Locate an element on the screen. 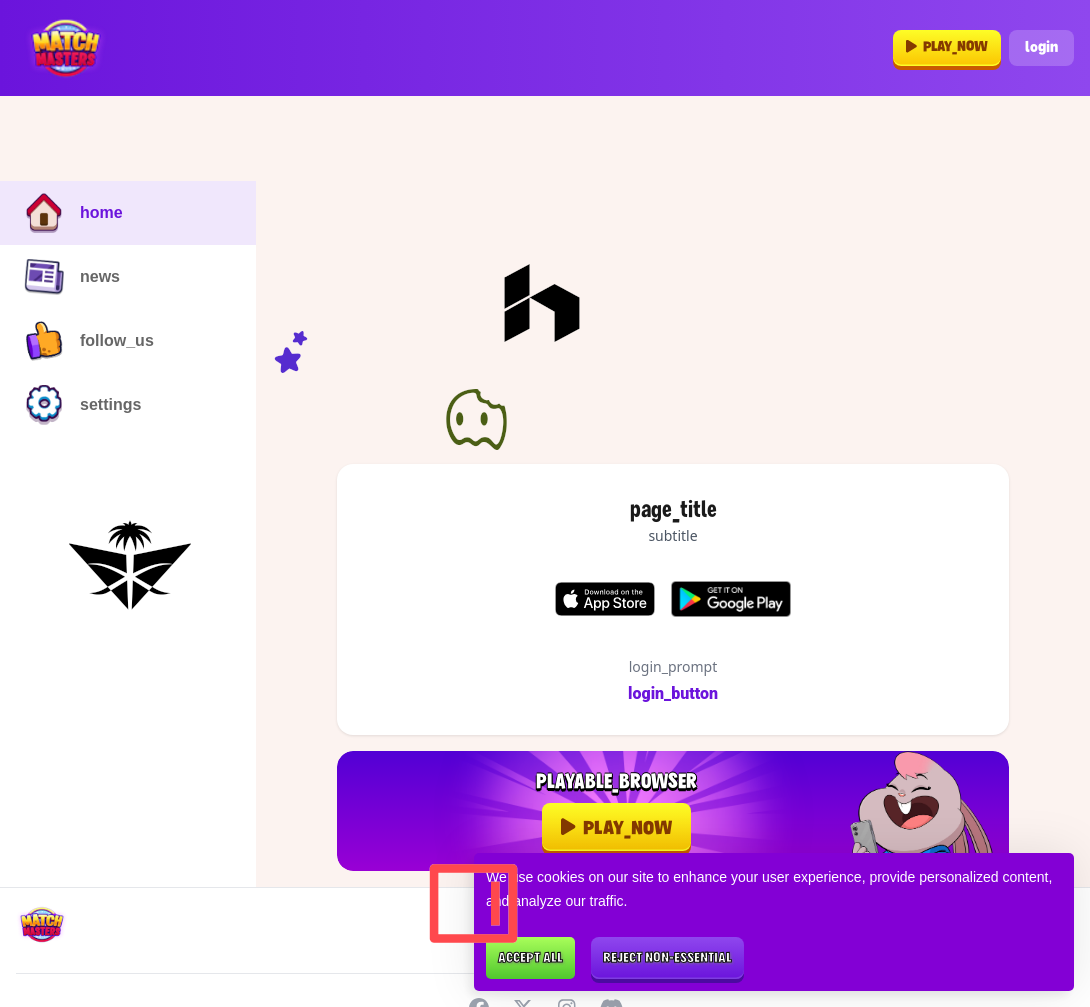 Image resolution: width=1090 pixels, height=1007 pixels. navigate to Saudia Airlines website or app is located at coordinates (130, 565).